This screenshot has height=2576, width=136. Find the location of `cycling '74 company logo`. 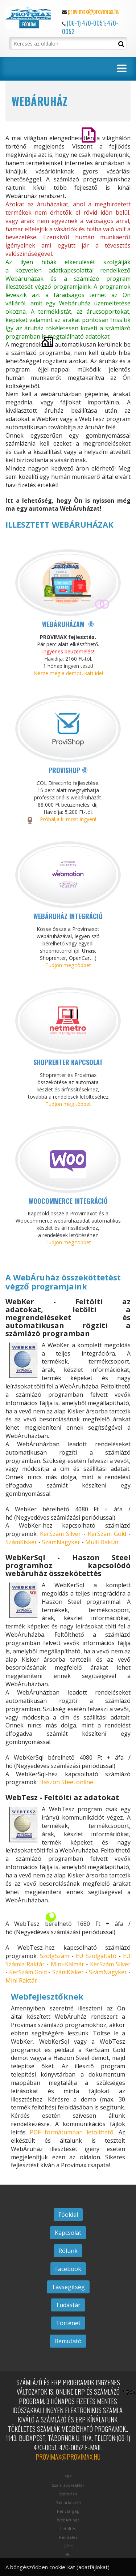

cycling '74 company logo is located at coordinates (129, 2392).